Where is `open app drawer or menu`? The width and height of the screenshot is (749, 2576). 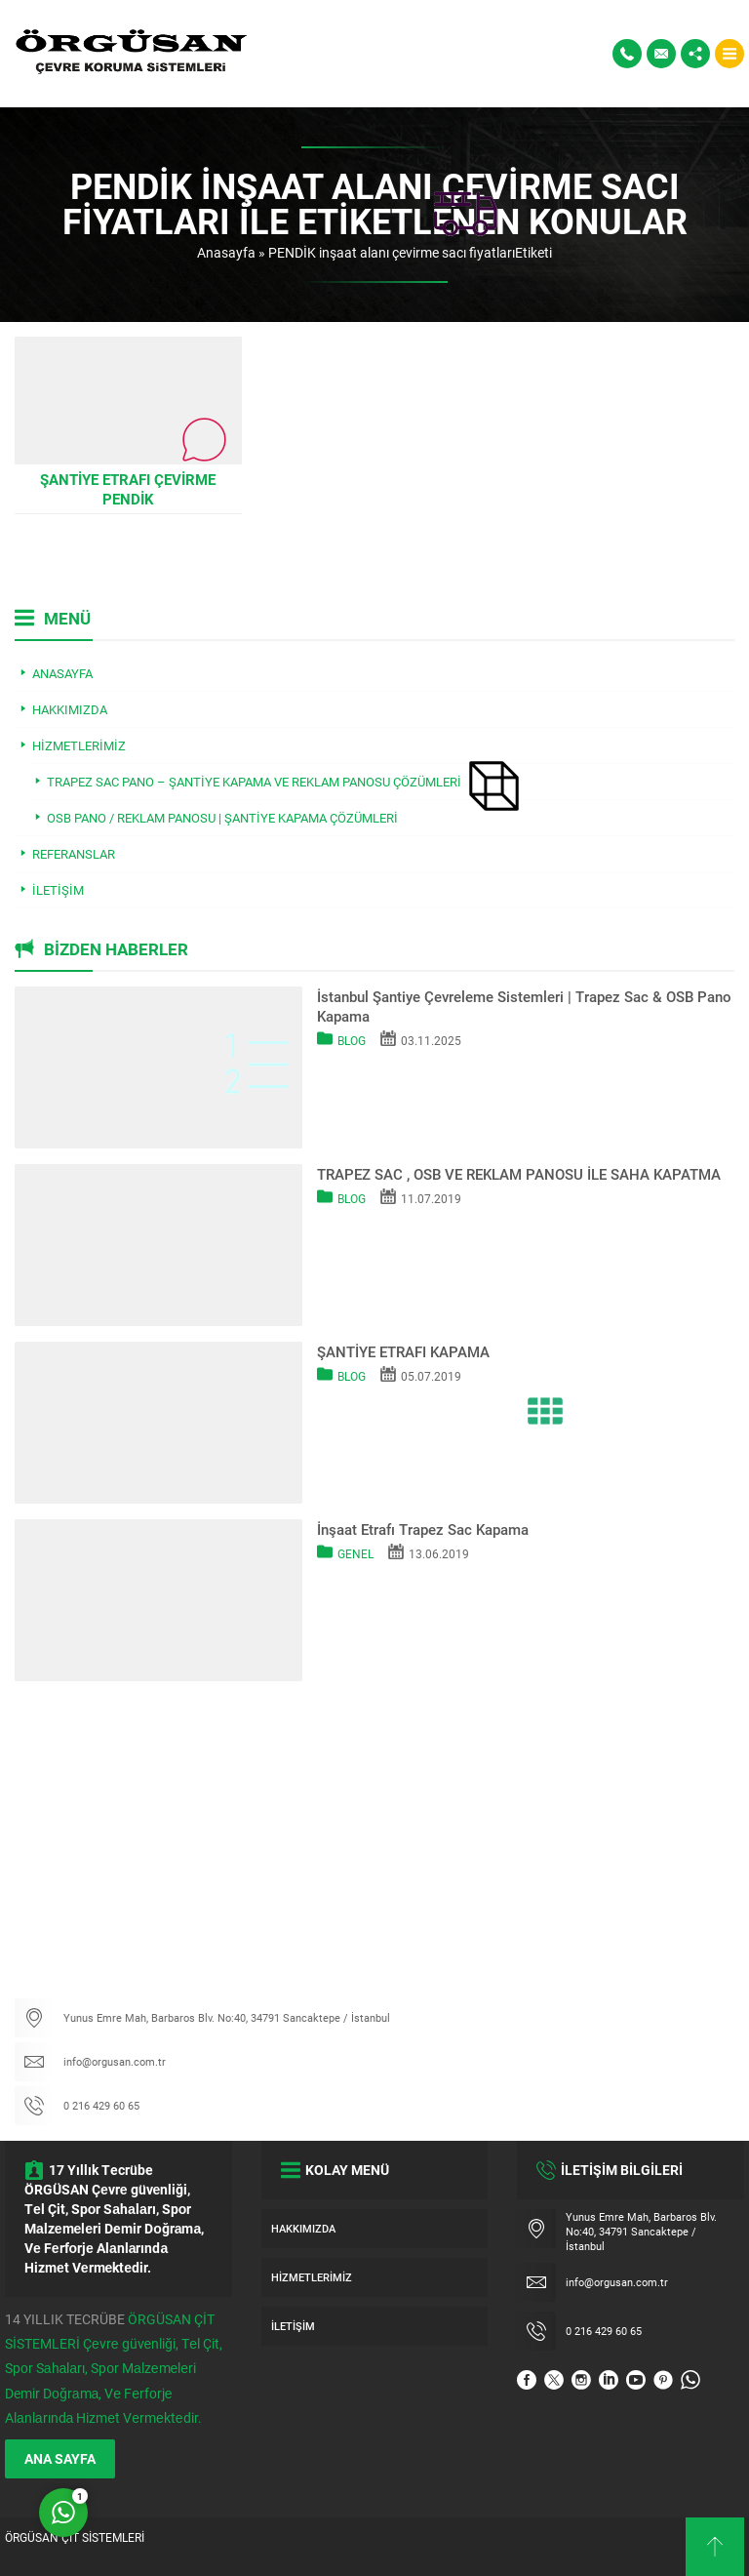
open app drawer or menu is located at coordinates (545, 1411).